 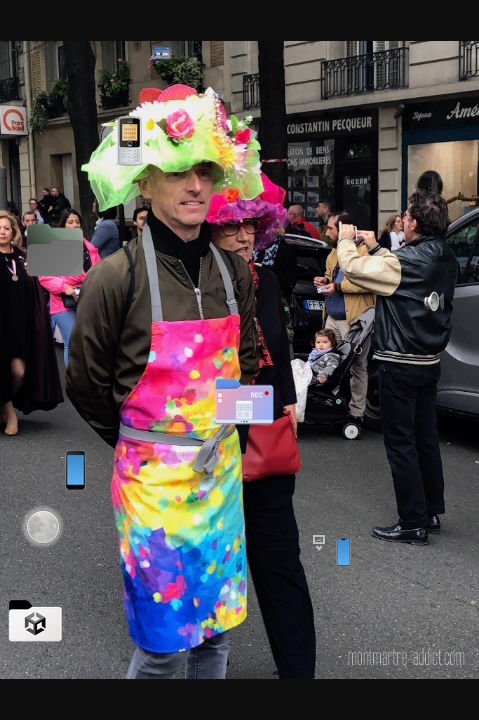 I want to click on indicates active cellular network connection, so click(x=130, y=141).